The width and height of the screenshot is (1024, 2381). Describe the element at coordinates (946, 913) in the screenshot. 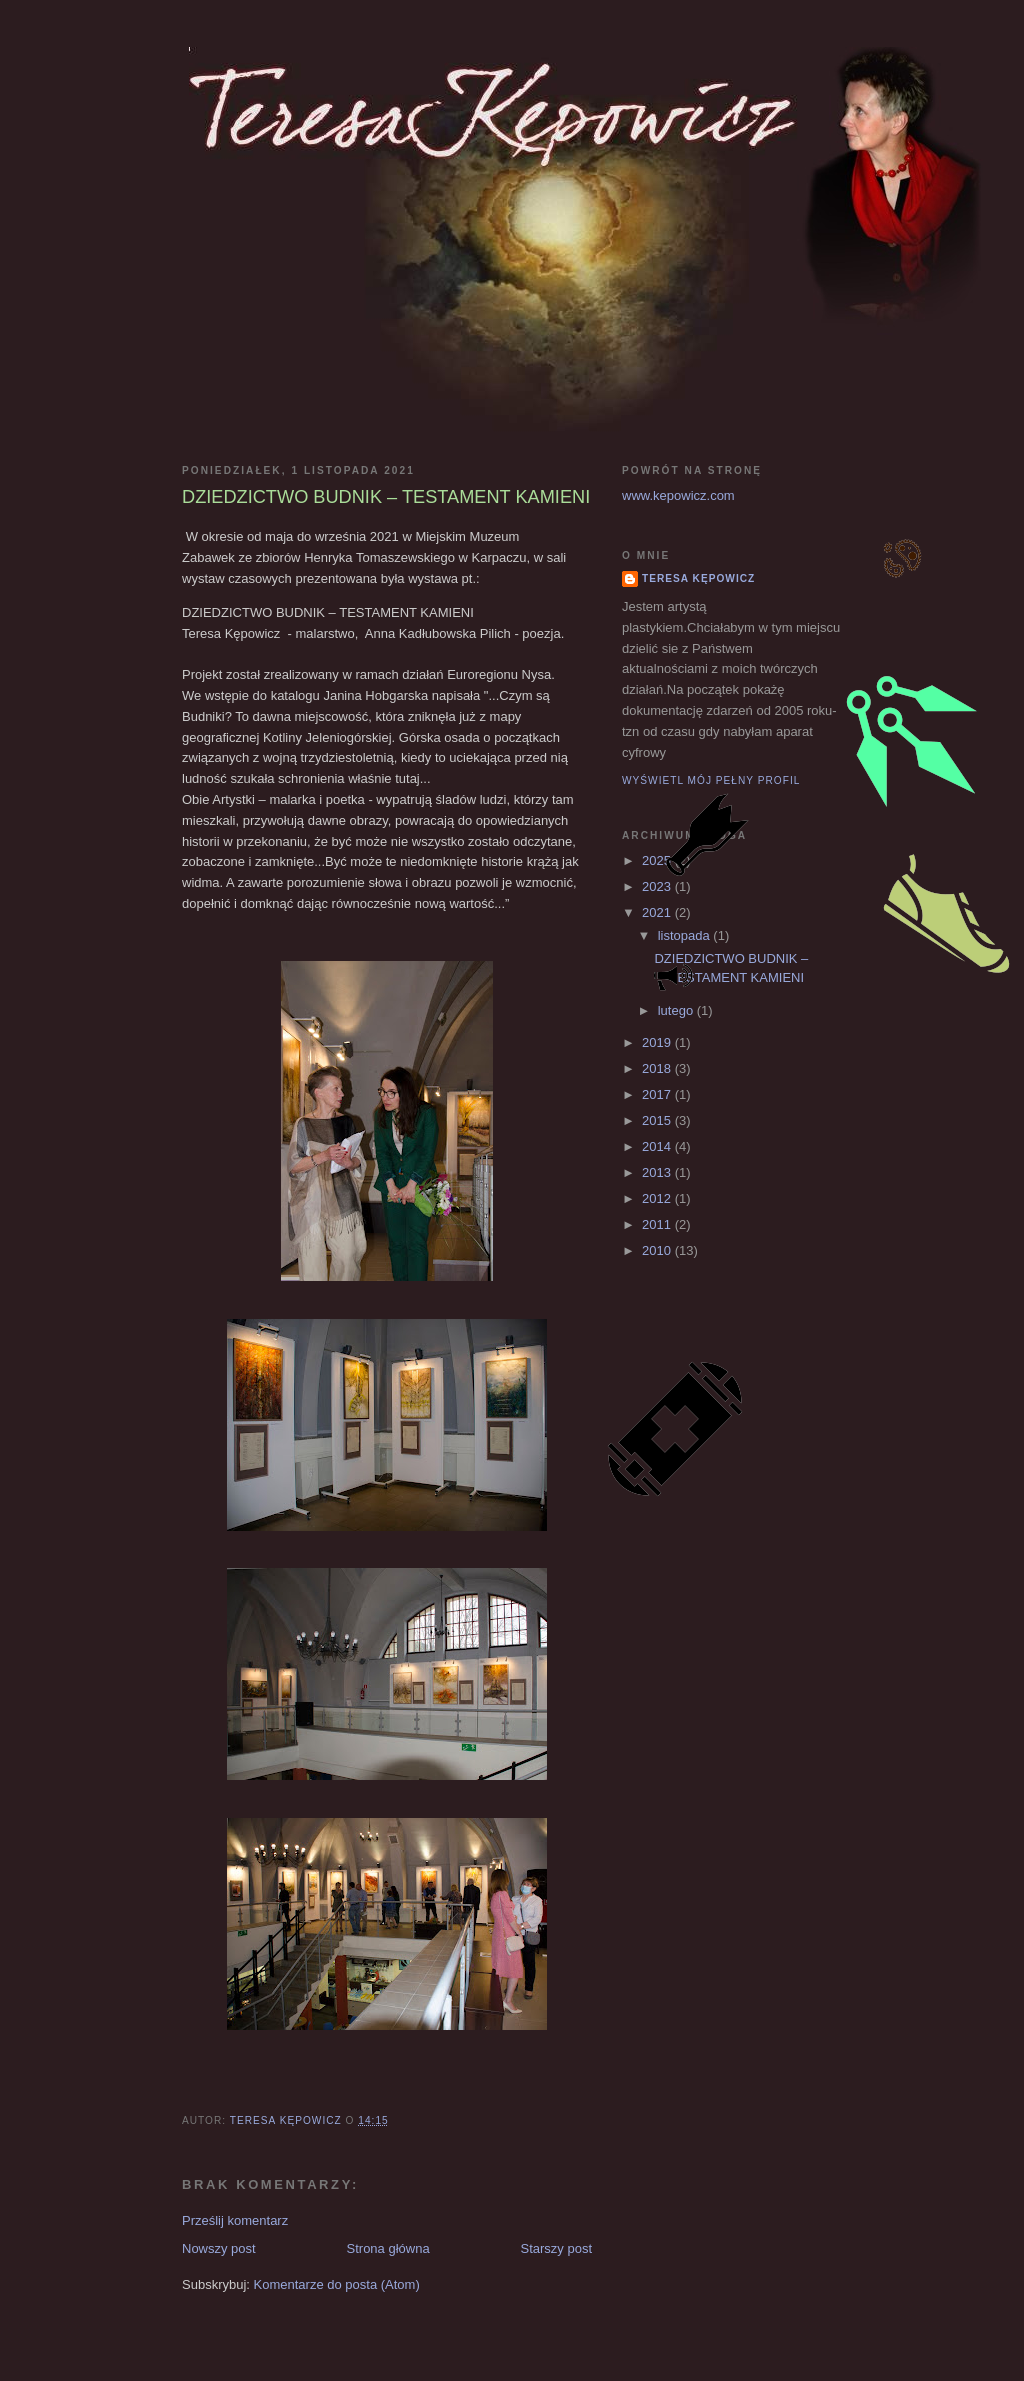

I see `access running or fitness tracking features` at that location.